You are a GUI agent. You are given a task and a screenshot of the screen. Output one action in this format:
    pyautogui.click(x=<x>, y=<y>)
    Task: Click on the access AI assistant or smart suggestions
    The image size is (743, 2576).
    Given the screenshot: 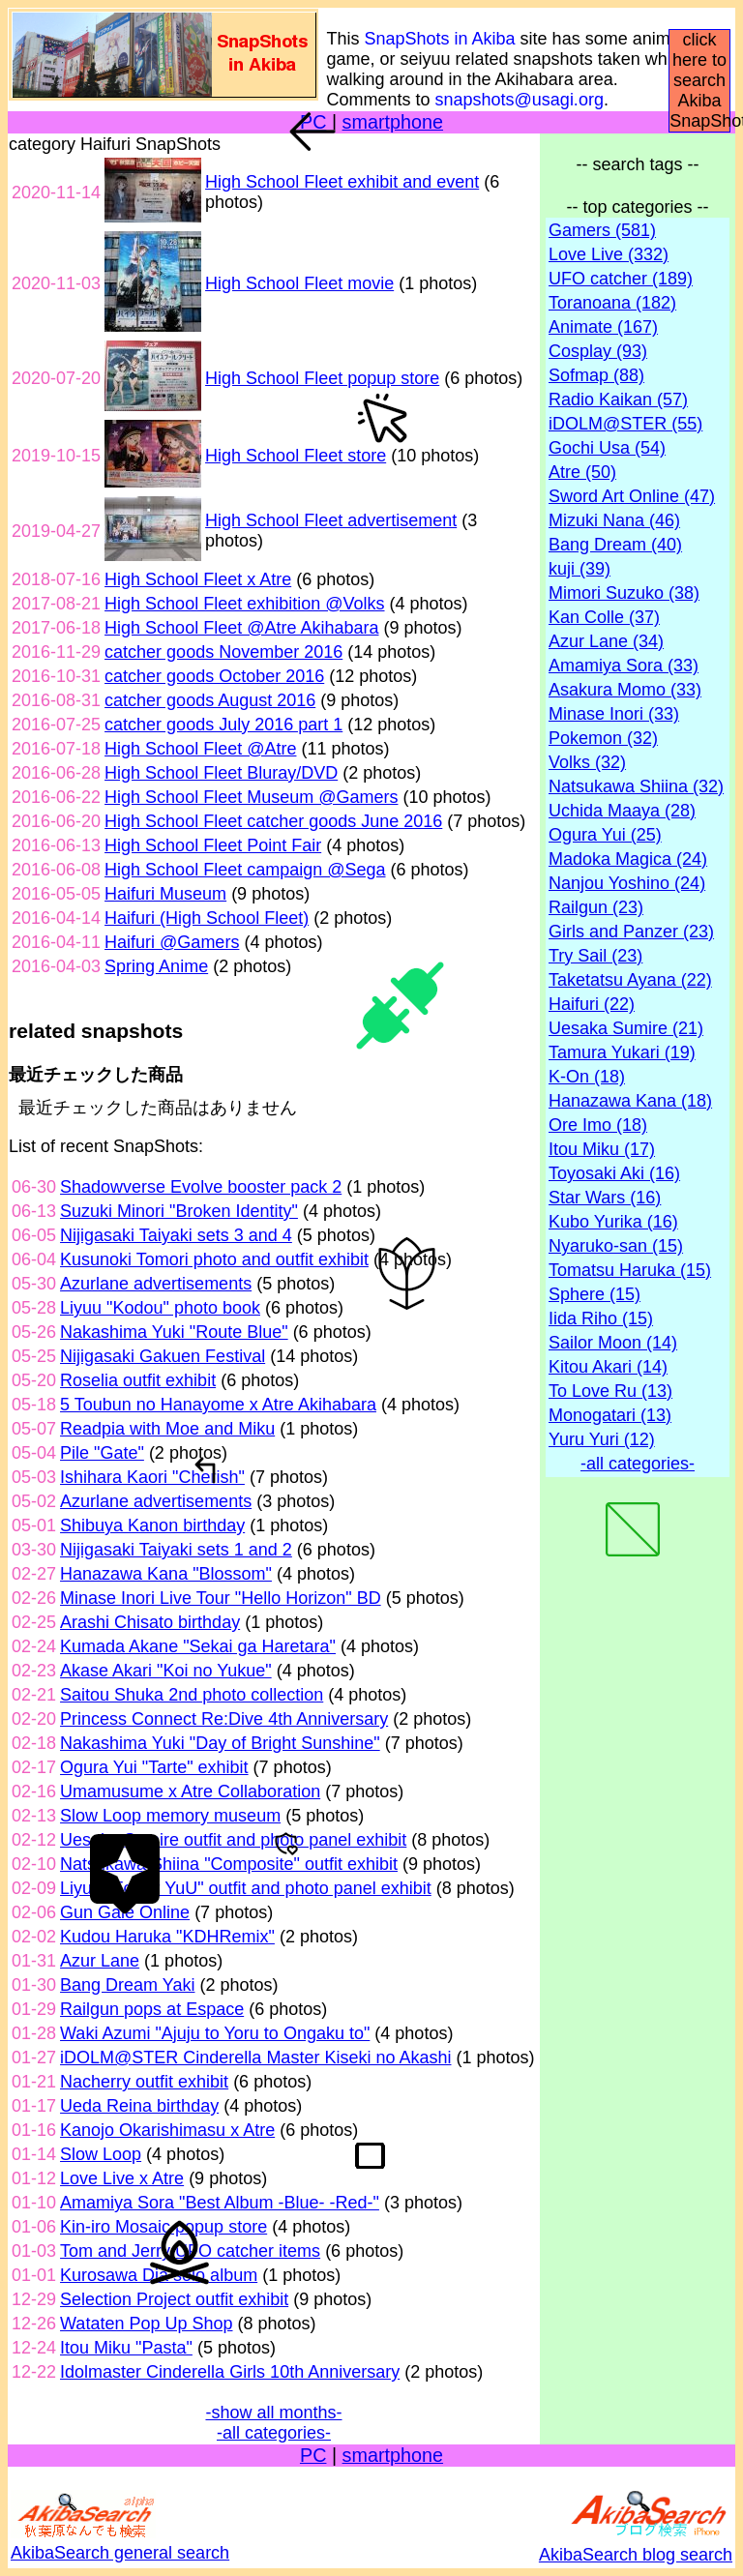 What is the action you would take?
    pyautogui.click(x=125, y=1873)
    